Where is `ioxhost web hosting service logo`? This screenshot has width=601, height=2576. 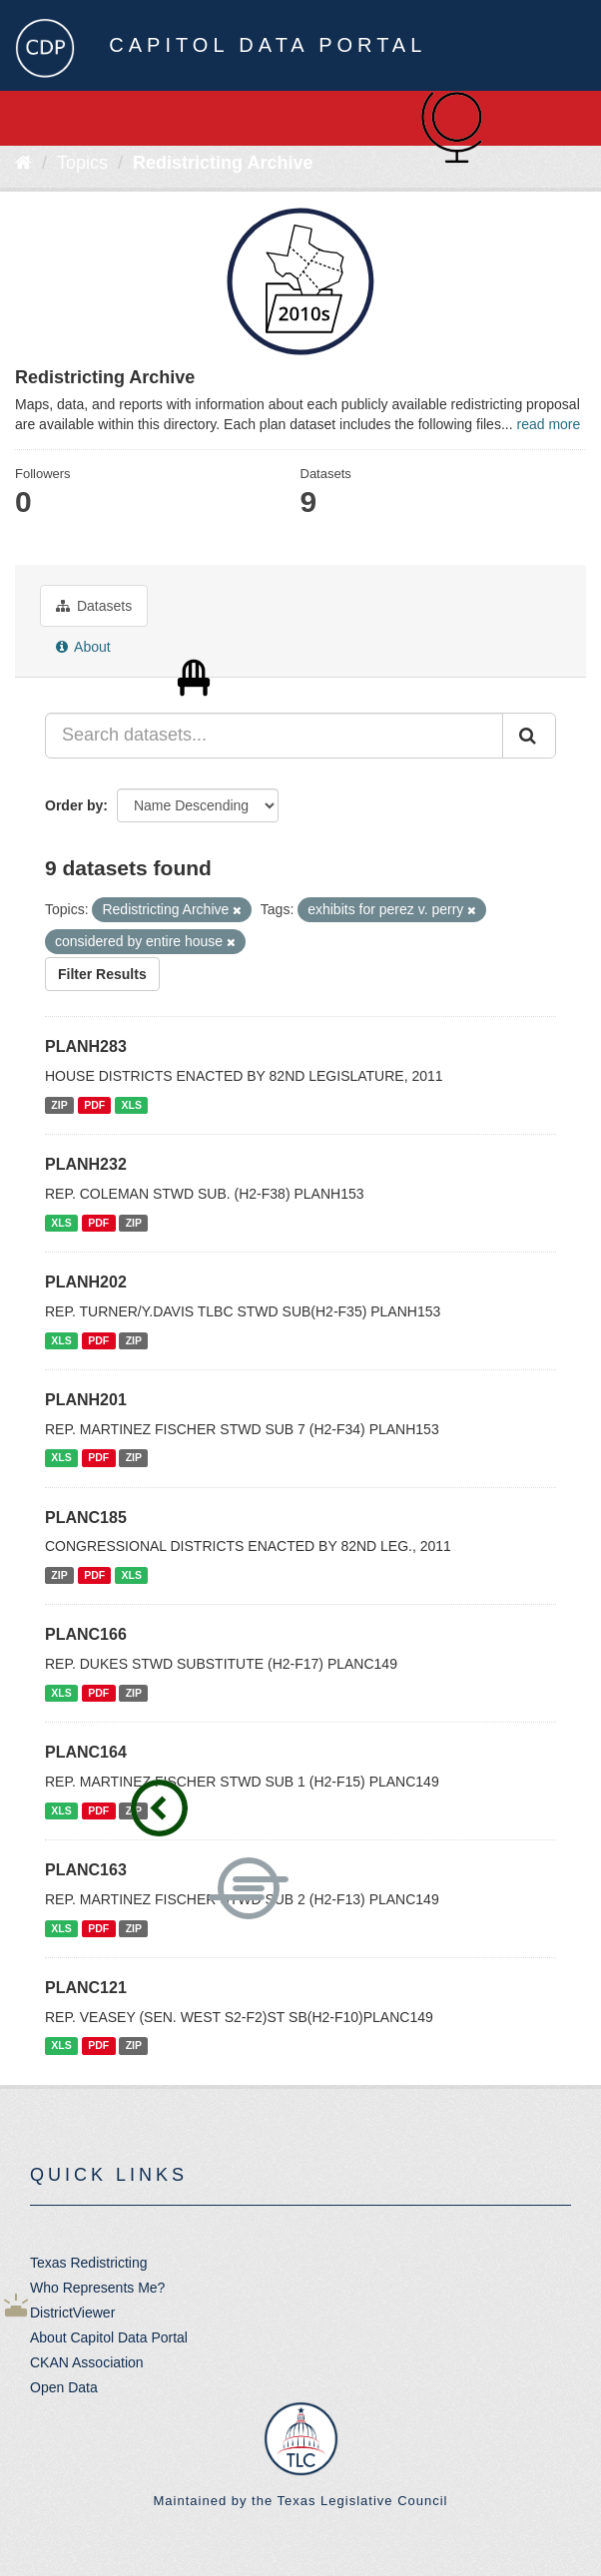
ioxhost web hosting service logo is located at coordinates (249, 1888).